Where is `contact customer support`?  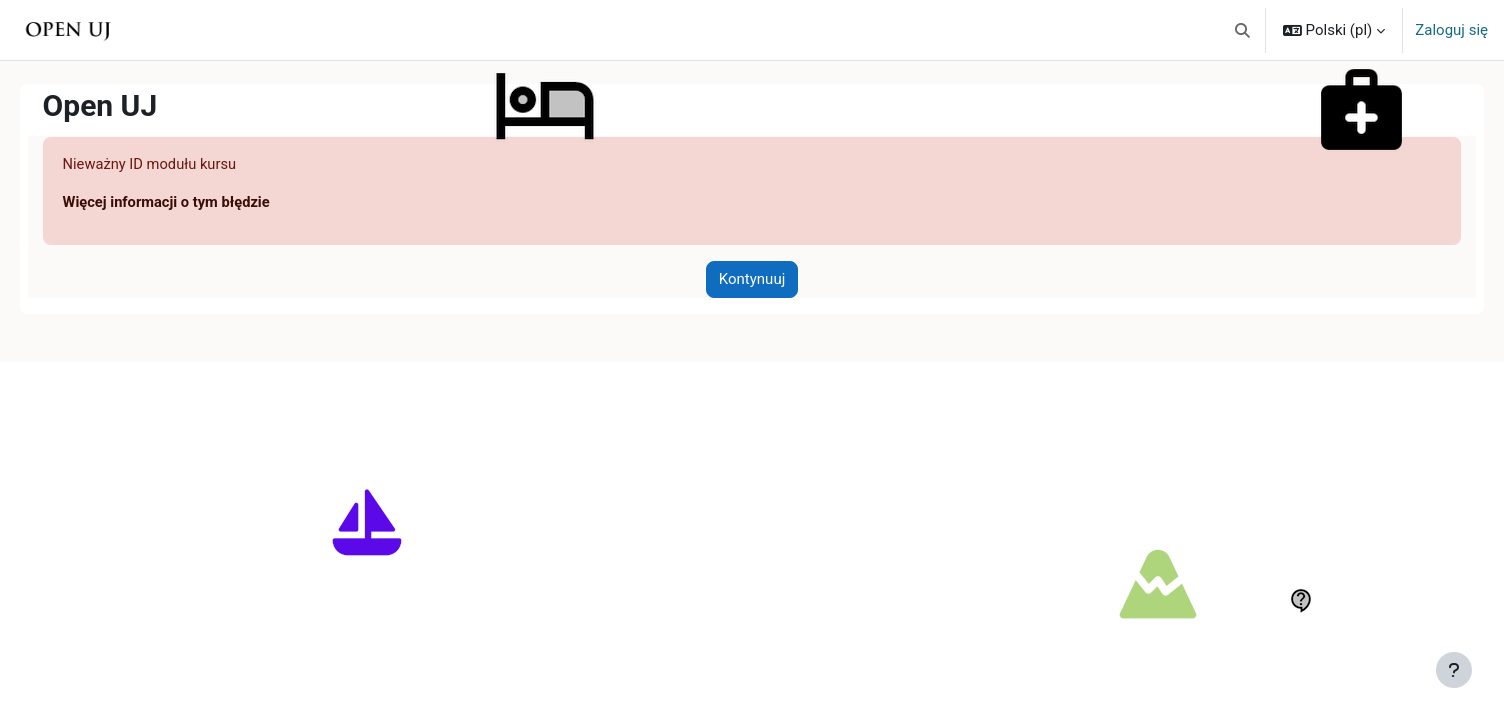 contact customer support is located at coordinates (1301, 600).